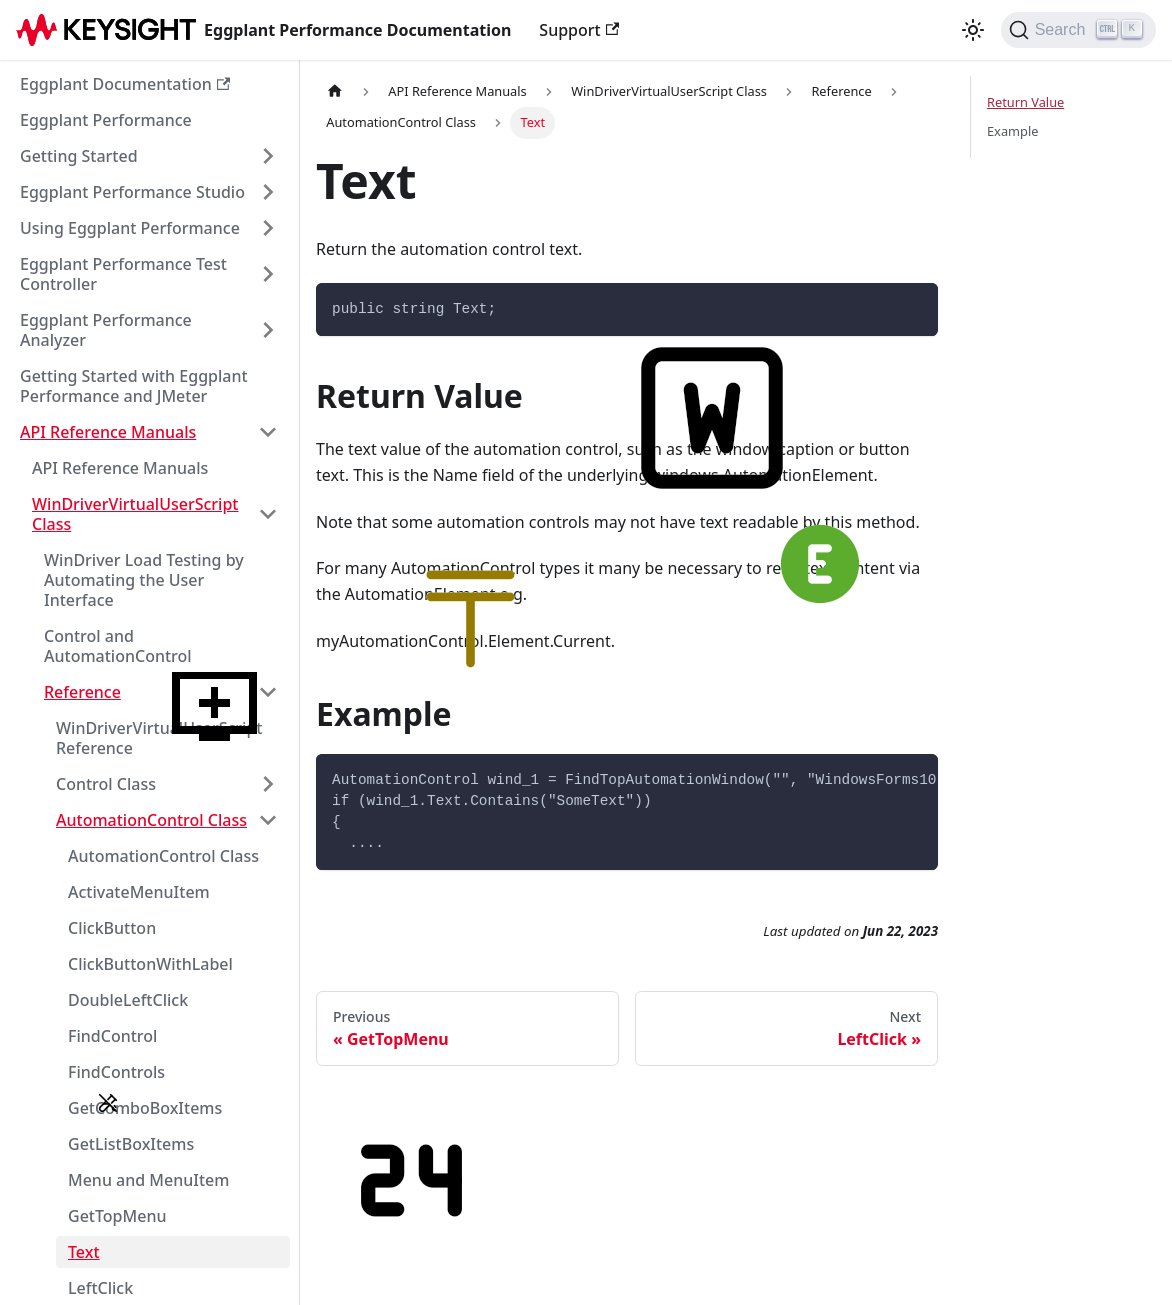 The height and width of the screenshot is (1305, 1172). I want to click on indicates 24-hour time format or availability, so click(411, 1180).